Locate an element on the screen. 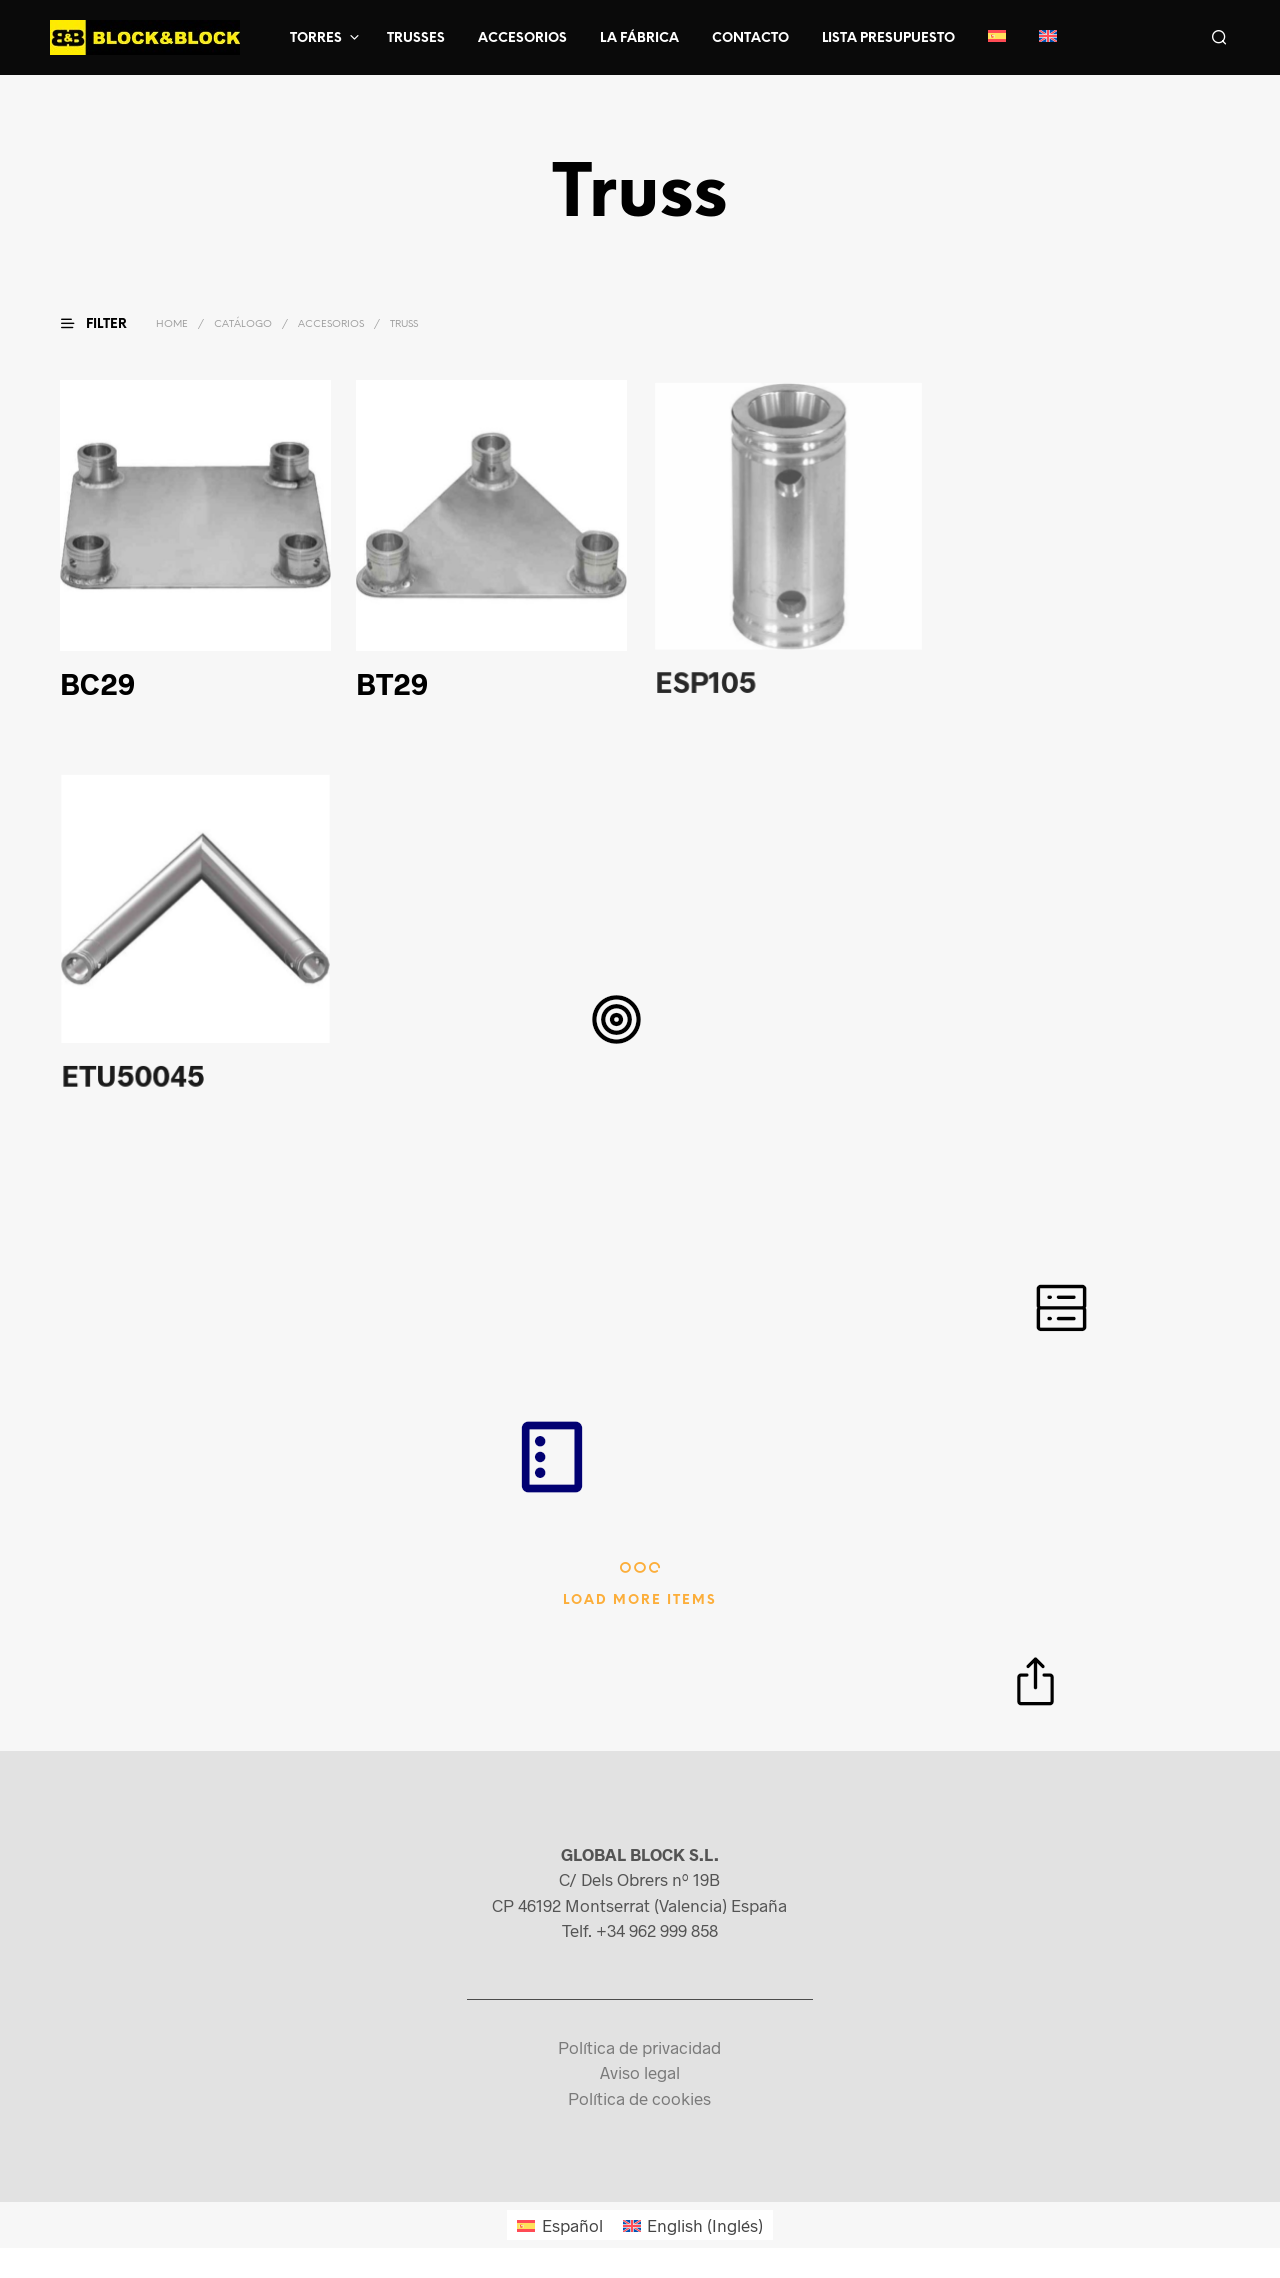 This screenshot has height=2278, width=1280. view or open film script is located at coordinates (552, 1457).